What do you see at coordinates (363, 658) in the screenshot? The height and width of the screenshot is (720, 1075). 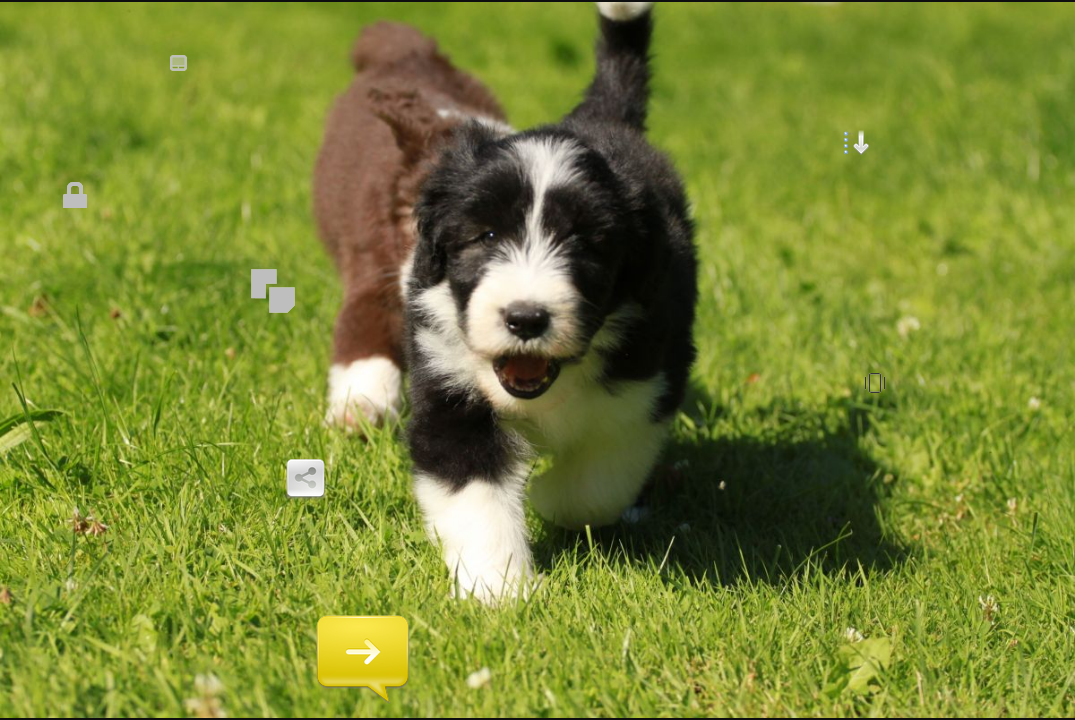 I see `user status: away or stepped out` at bounding box center [363, 658].